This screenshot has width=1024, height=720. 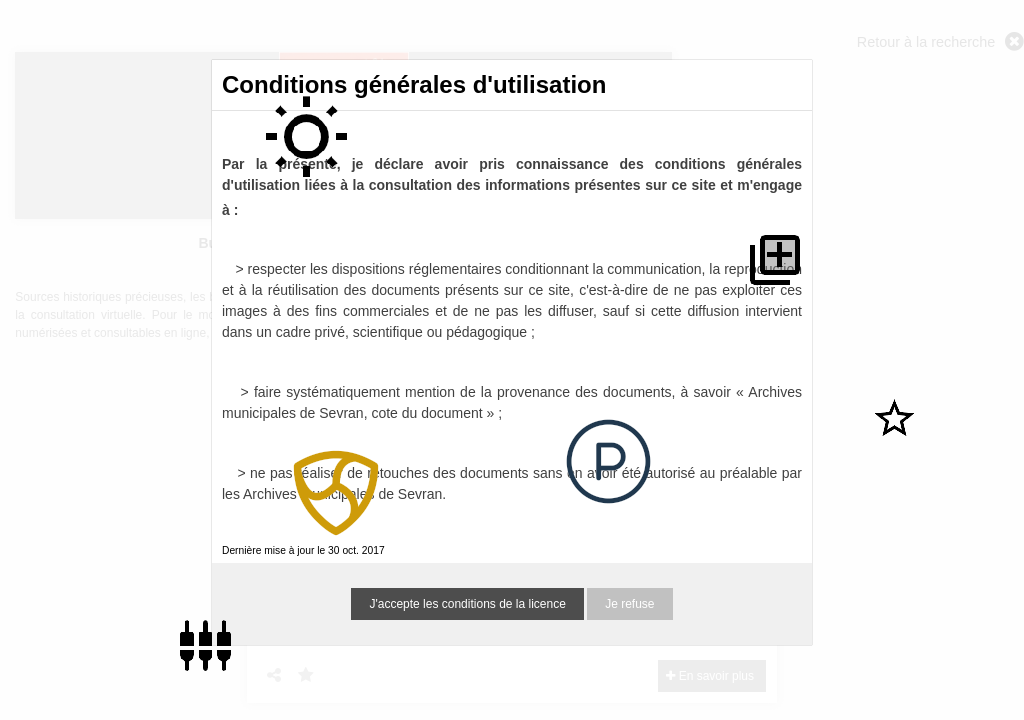 What do you see at coordinates (336, 493) in the screenshot?
I see `NEM cryptocurrency logo` at bounding box center [336, 493].